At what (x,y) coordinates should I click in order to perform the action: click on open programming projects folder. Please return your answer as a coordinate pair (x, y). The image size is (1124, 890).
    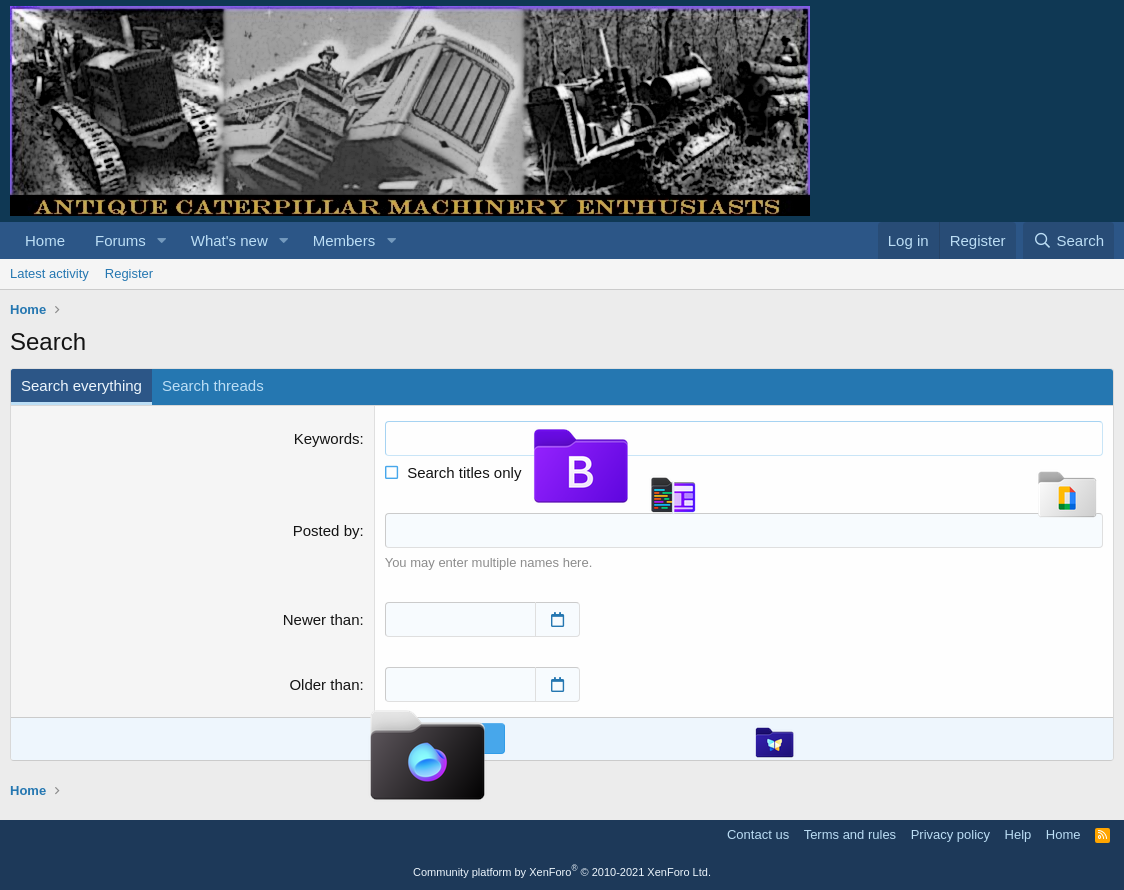
    Looking at the image, I should click on (673, 496).